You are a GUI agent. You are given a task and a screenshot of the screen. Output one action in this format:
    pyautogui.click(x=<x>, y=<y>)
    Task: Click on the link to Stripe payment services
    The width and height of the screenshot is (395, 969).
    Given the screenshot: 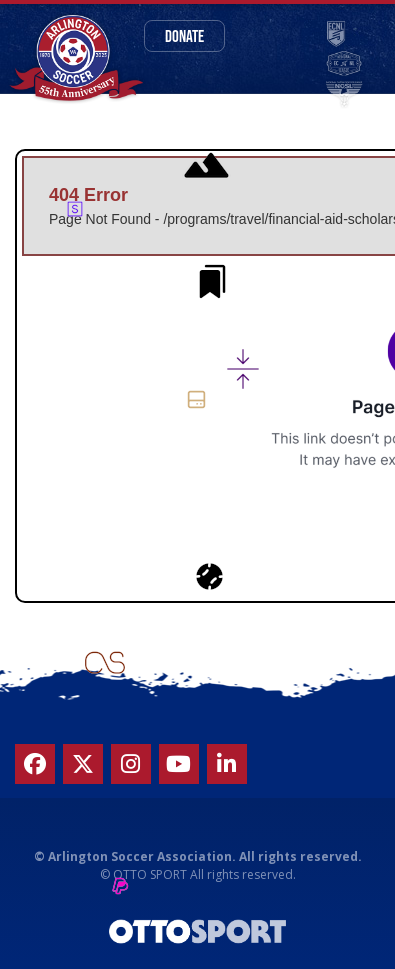 What is the action you would take?
    pyautogui.click(x=75, y=209)
    